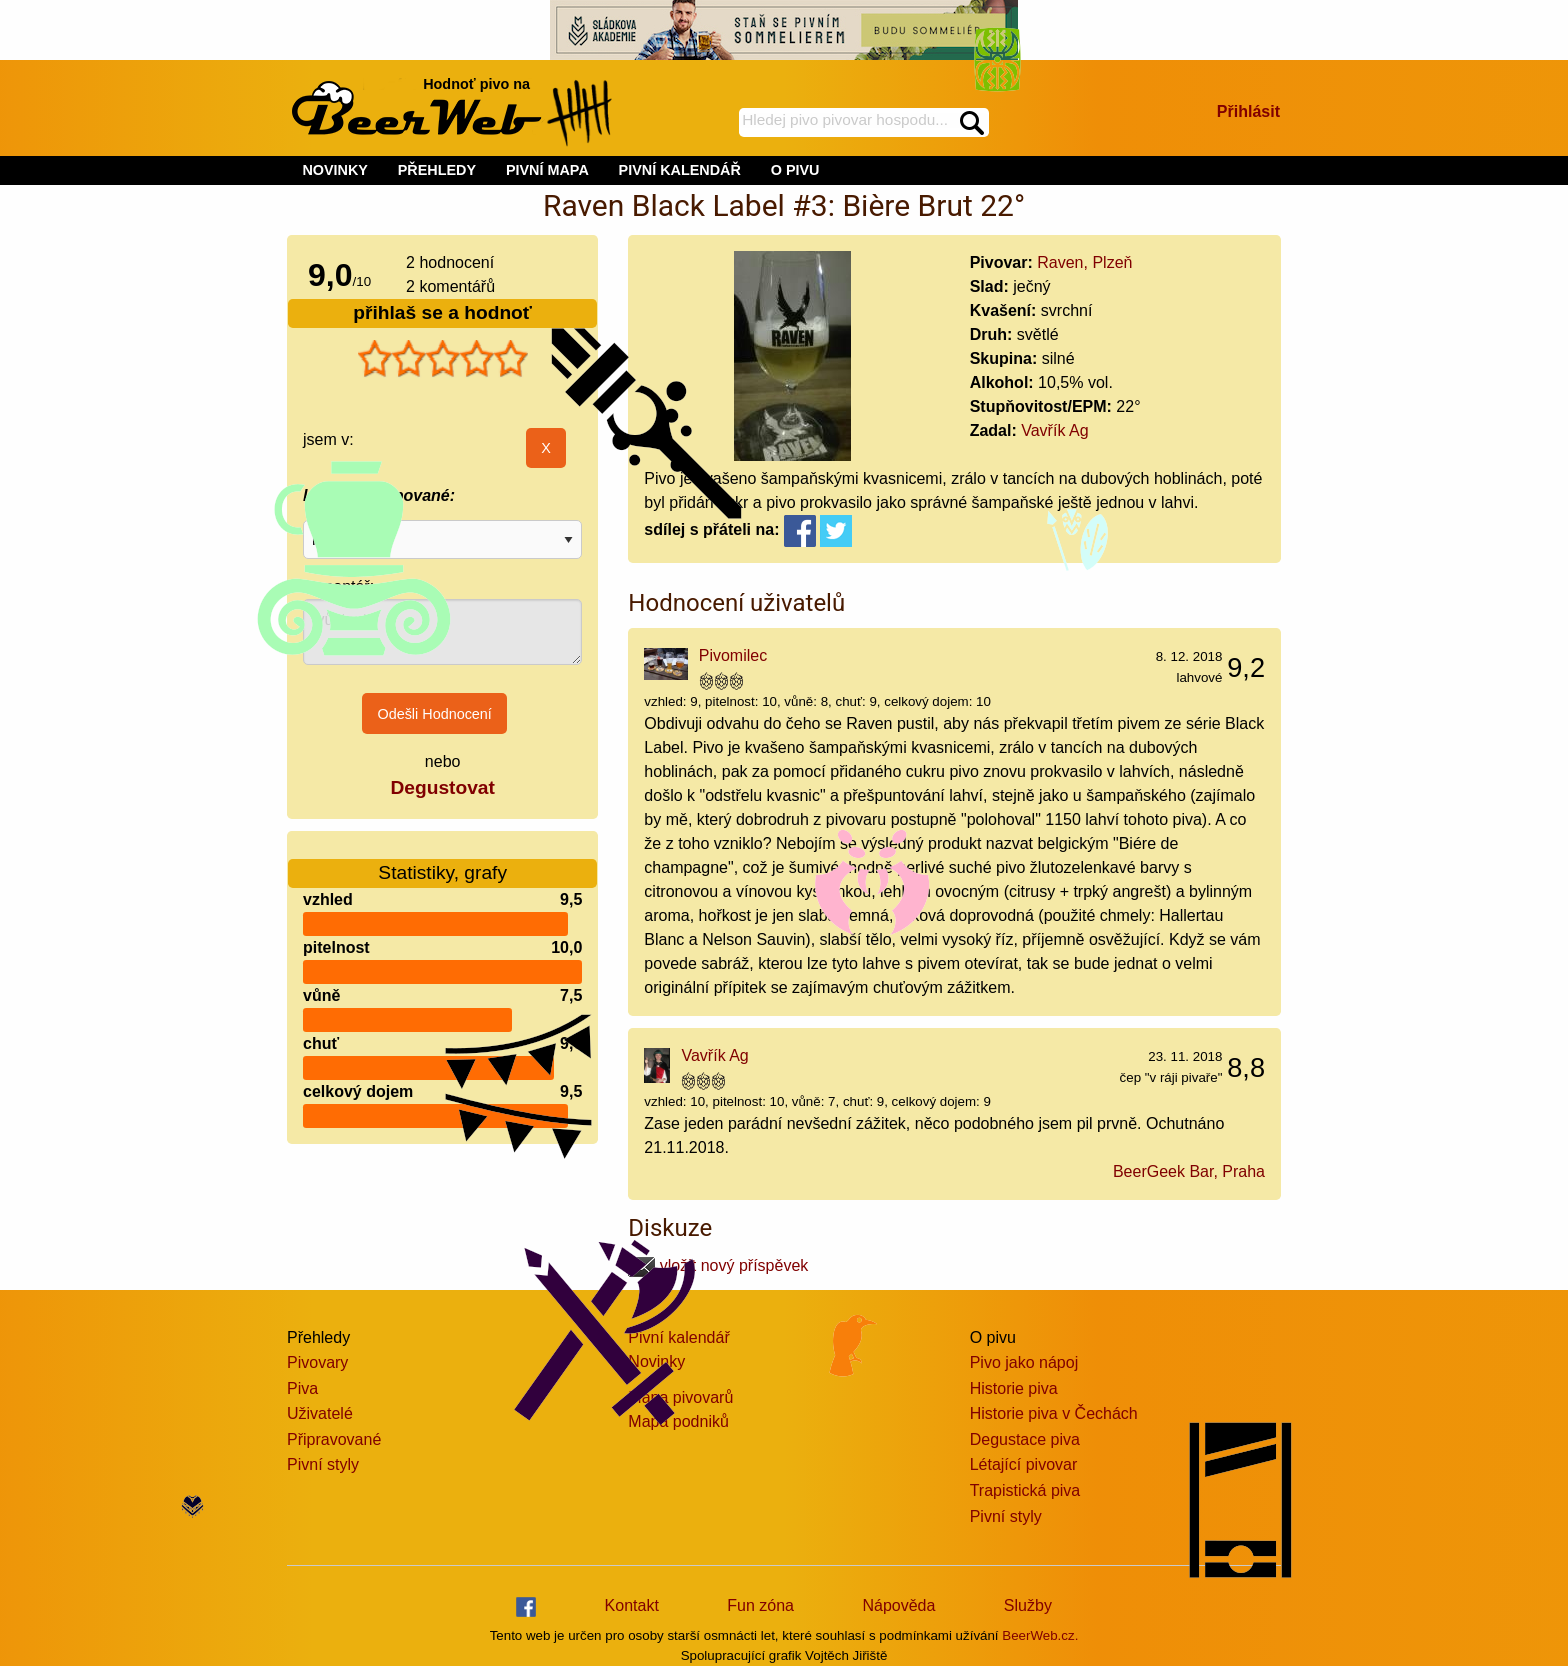 The image size is (1568, 1666). What do you see at coordinates (846, 1345) in the screenshot?
I see `raven or crow icon for a messaging or mail feature` at bounding box center [846, 1345].